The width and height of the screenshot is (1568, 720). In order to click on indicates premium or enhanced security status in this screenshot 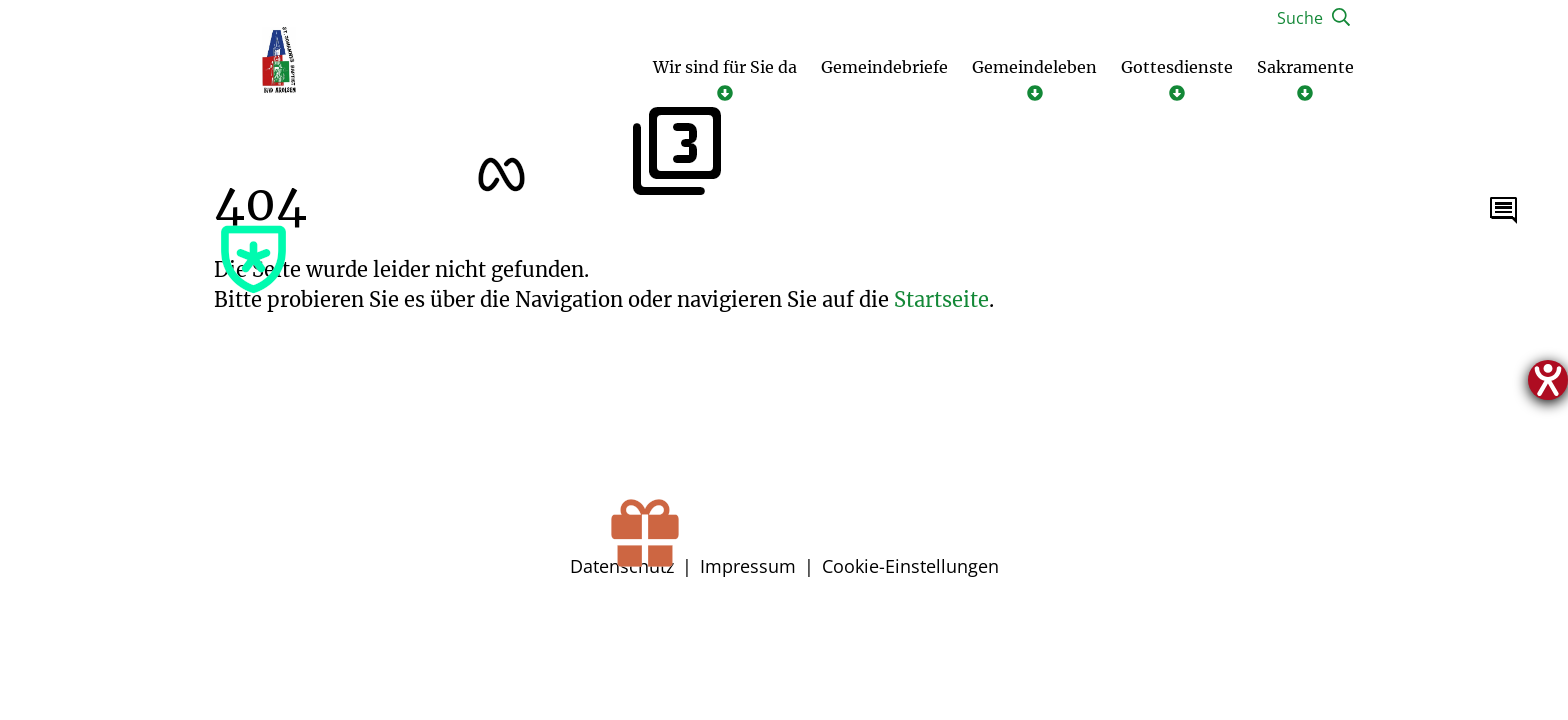, I will do `click(253, 255)`.